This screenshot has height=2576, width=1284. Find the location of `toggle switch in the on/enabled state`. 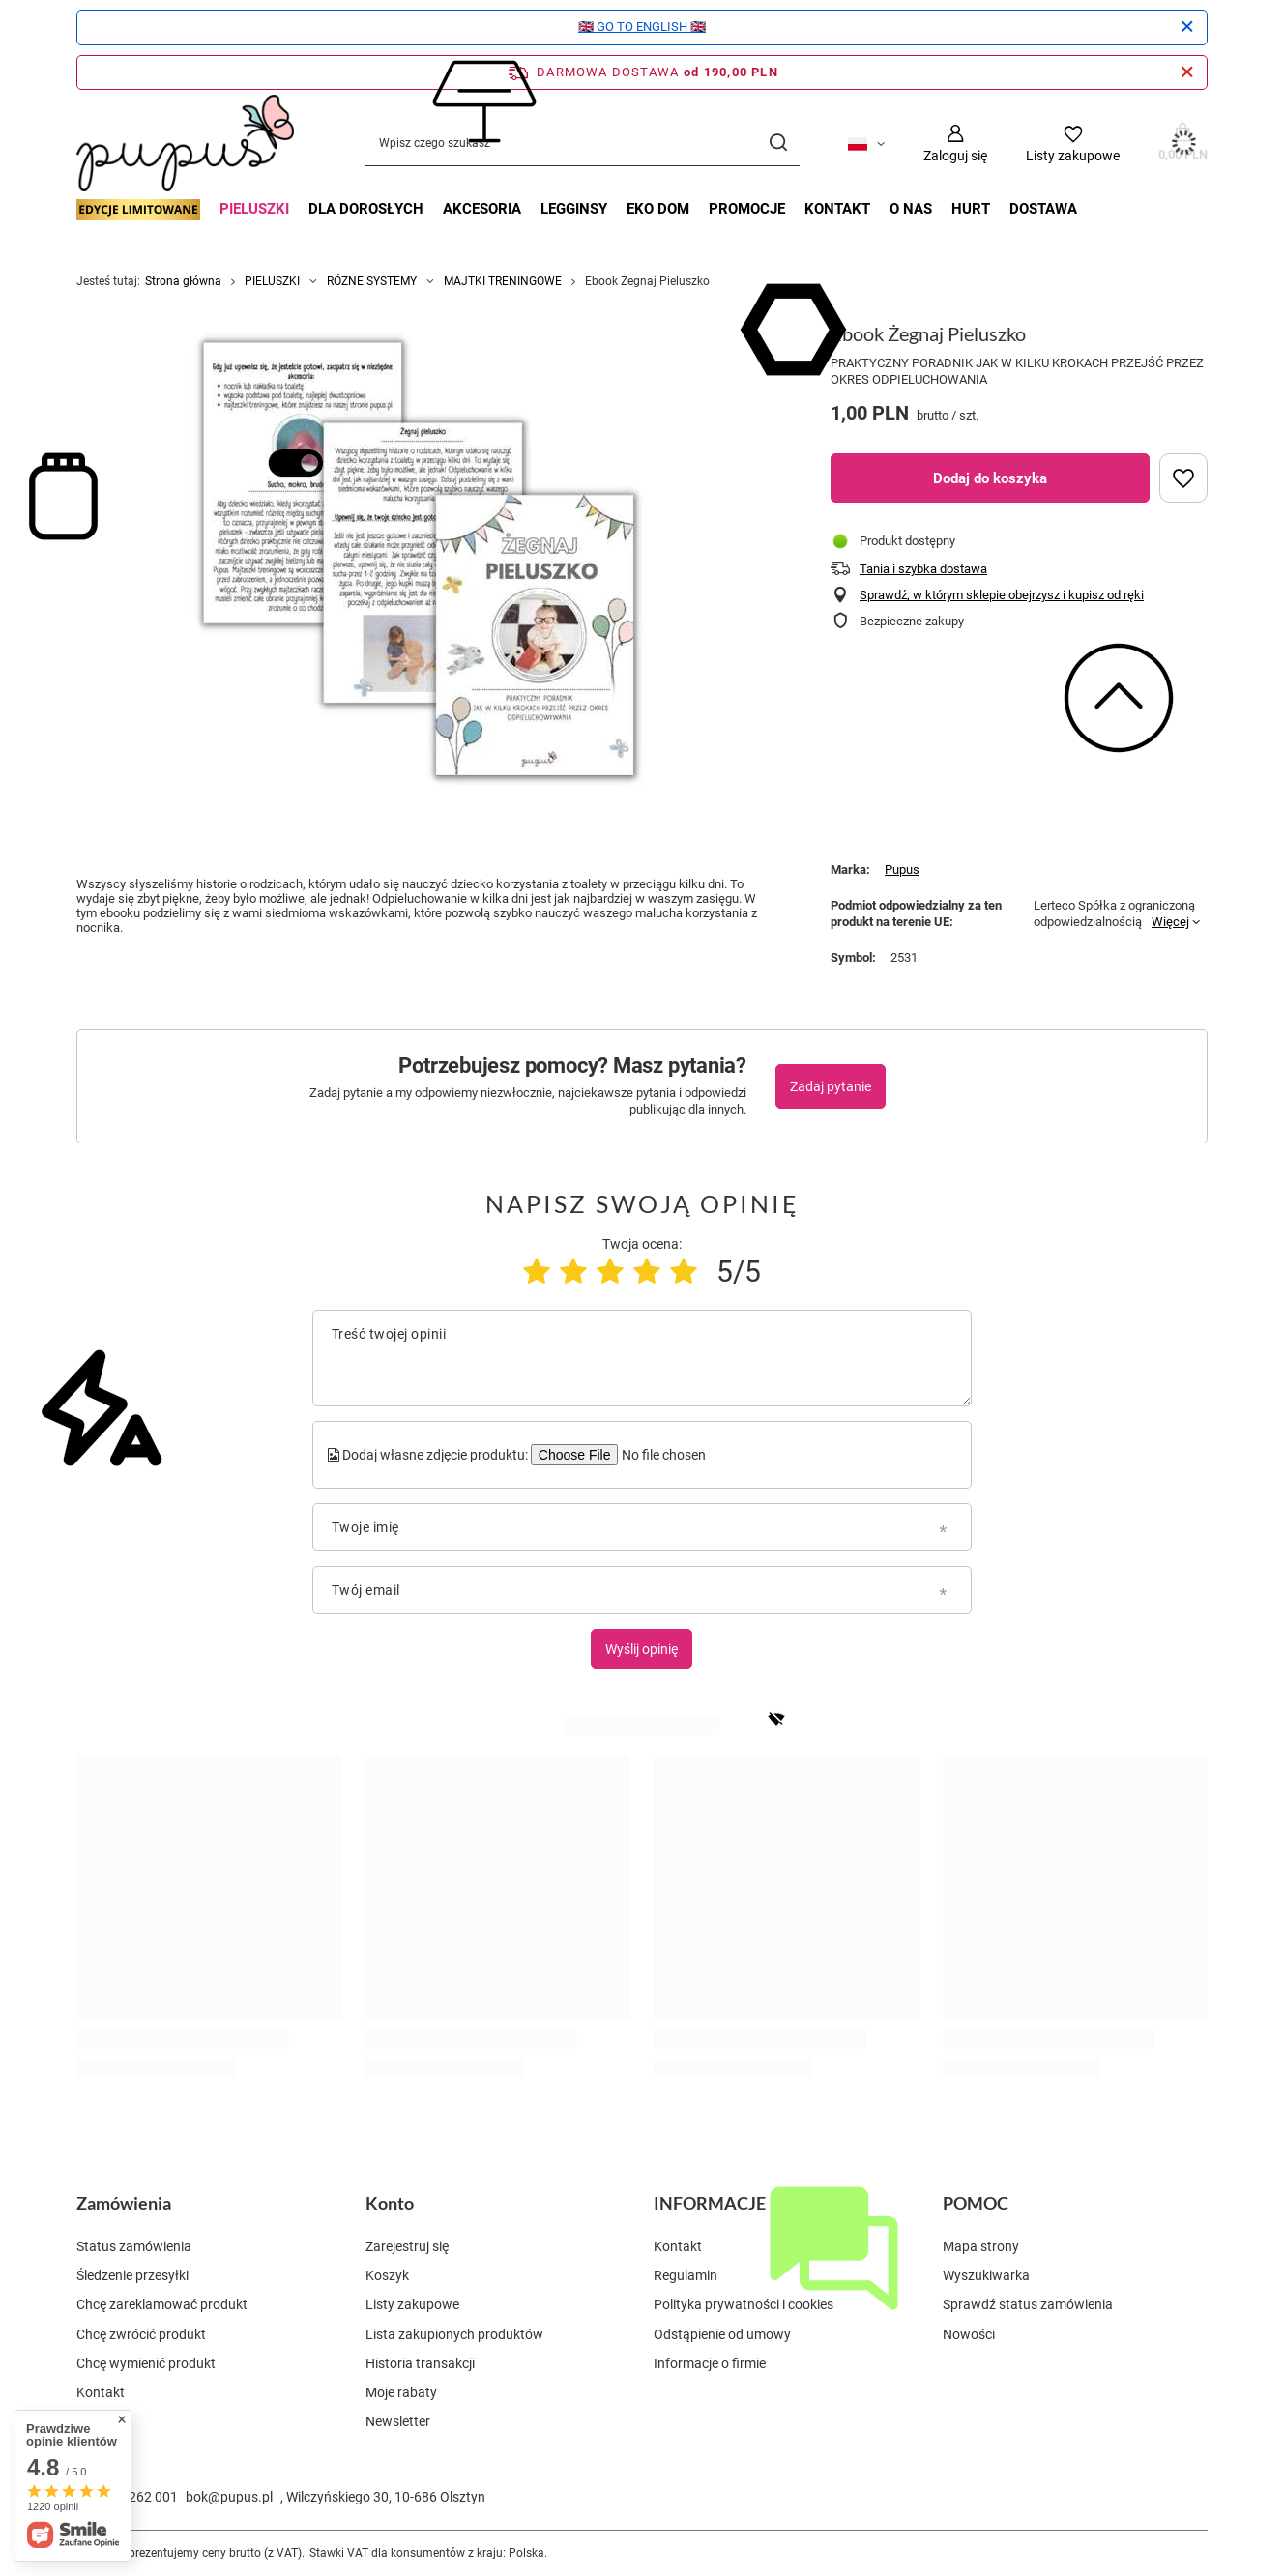

toggle switch in the on/enabled state is located at coordinates (296, 463).